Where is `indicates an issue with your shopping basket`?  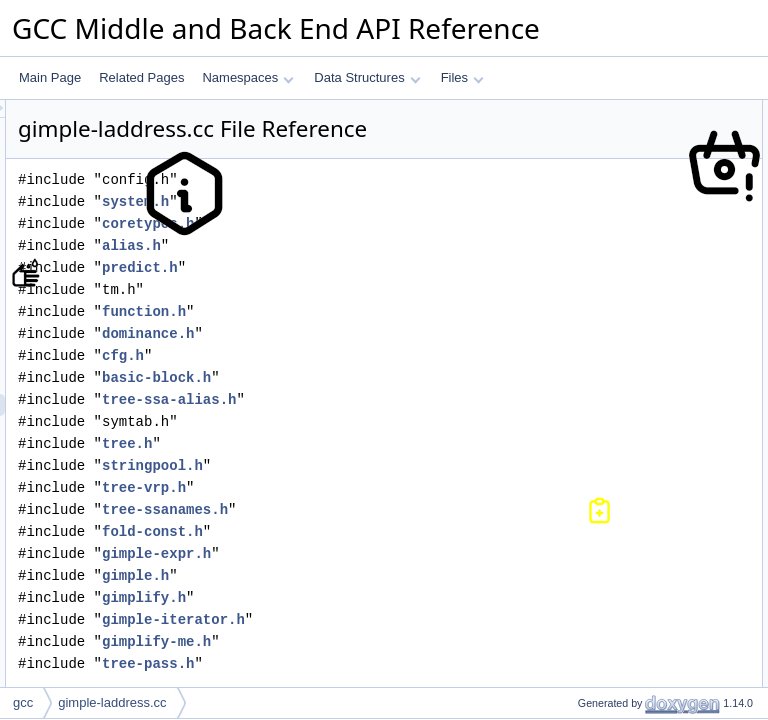
indicates an issue with your shopping basket is located at coordinates (724, 162).